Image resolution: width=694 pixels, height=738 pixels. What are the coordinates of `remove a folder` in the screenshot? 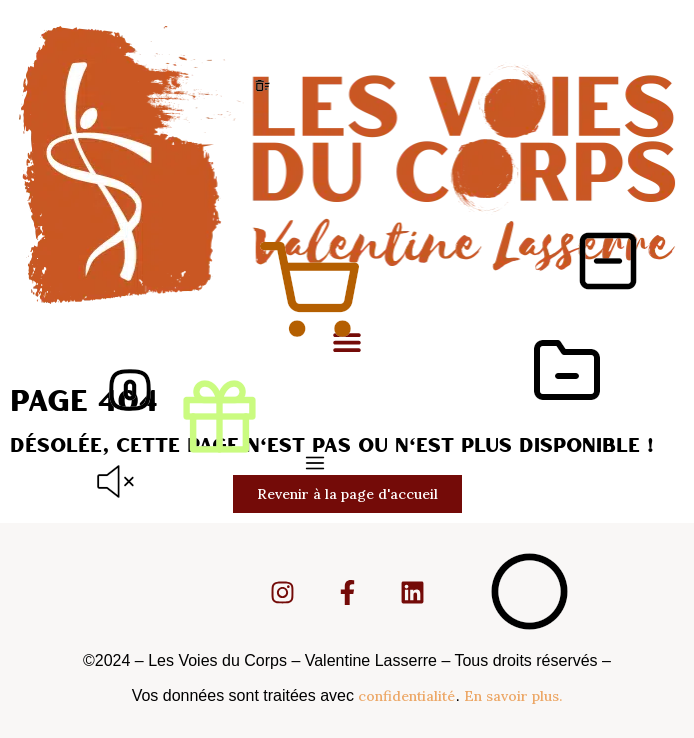 It's located at (567, 370).